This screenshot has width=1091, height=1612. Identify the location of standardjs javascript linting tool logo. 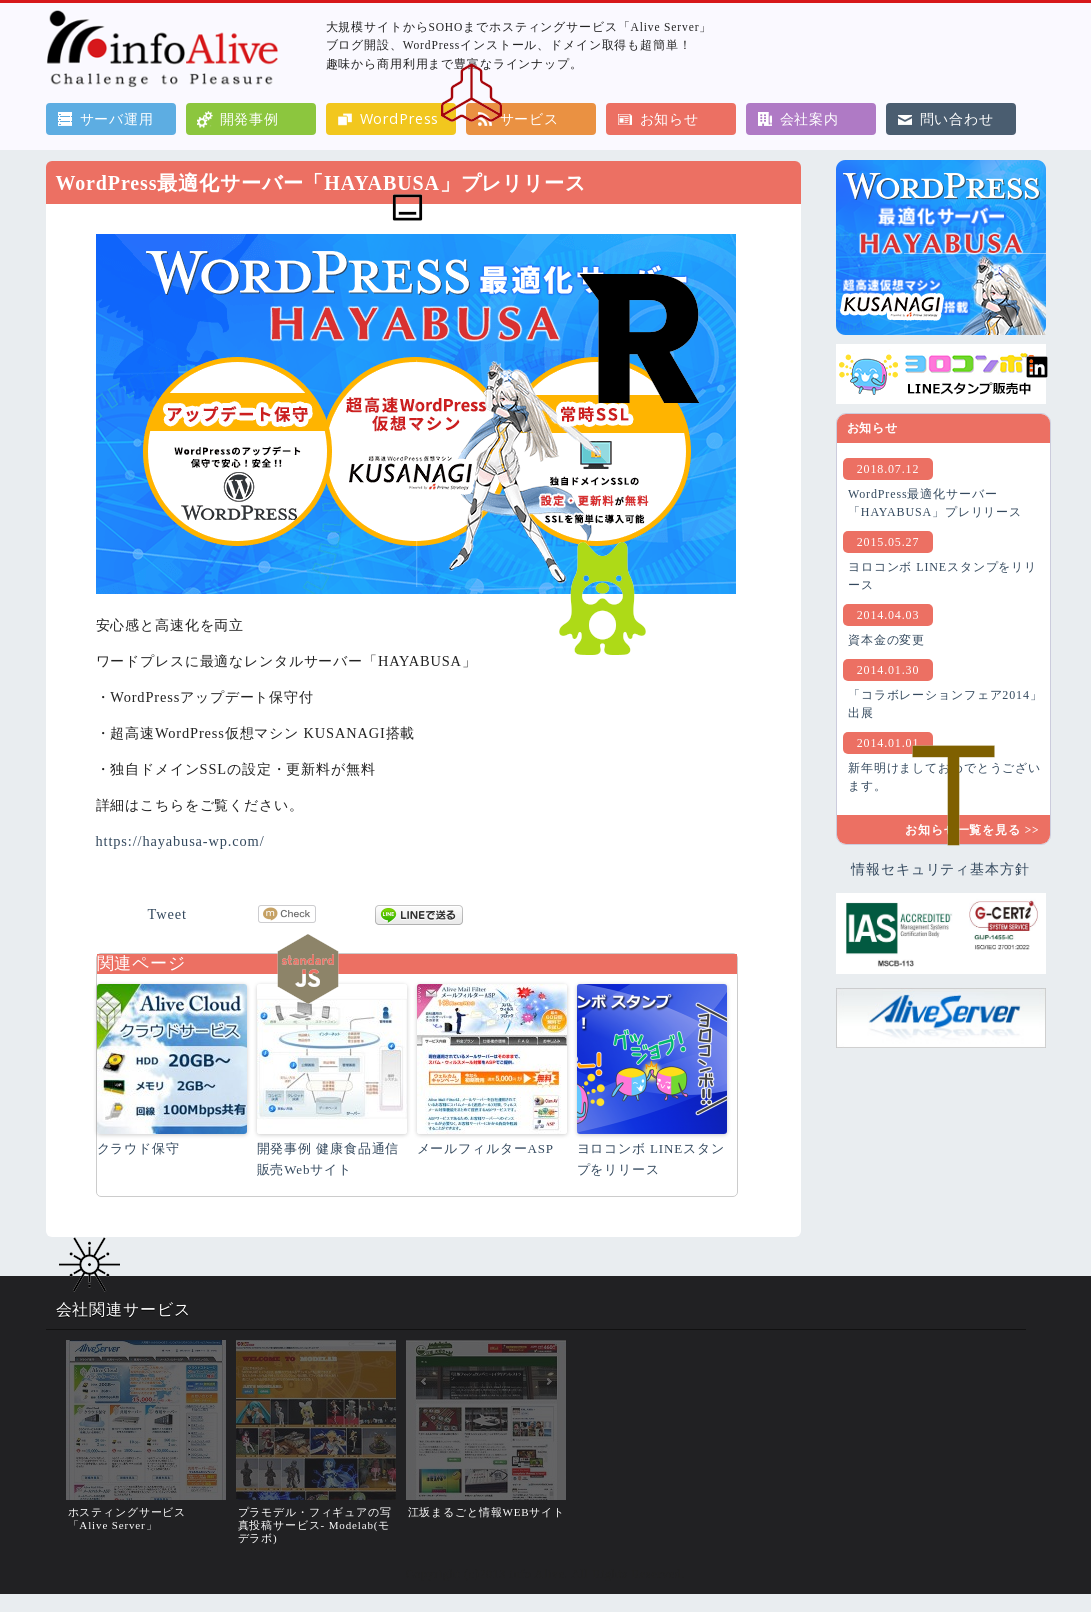
(308, 969).